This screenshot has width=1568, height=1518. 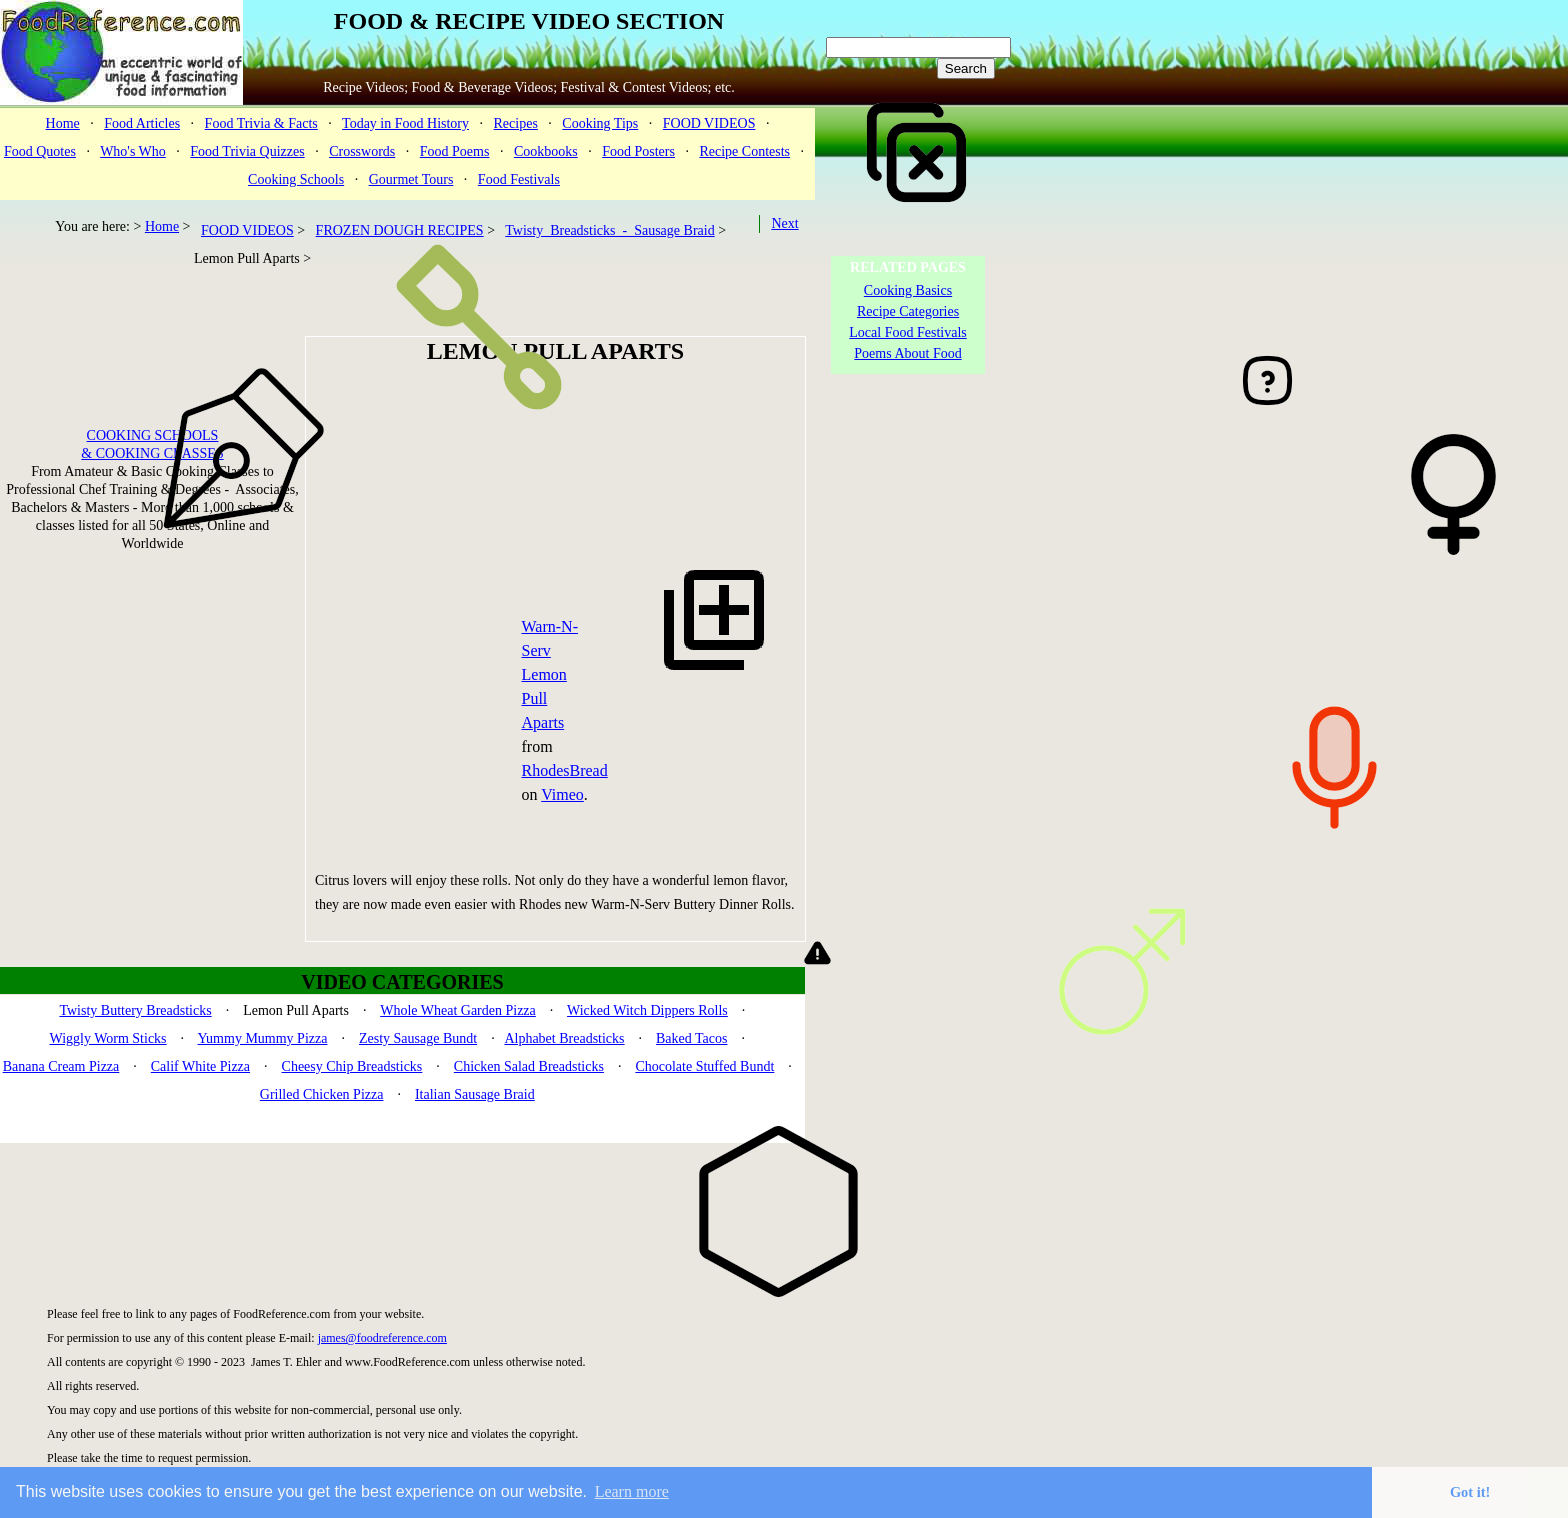 I want to click on select transgender as gender identity, so click(x=1125, y=969).